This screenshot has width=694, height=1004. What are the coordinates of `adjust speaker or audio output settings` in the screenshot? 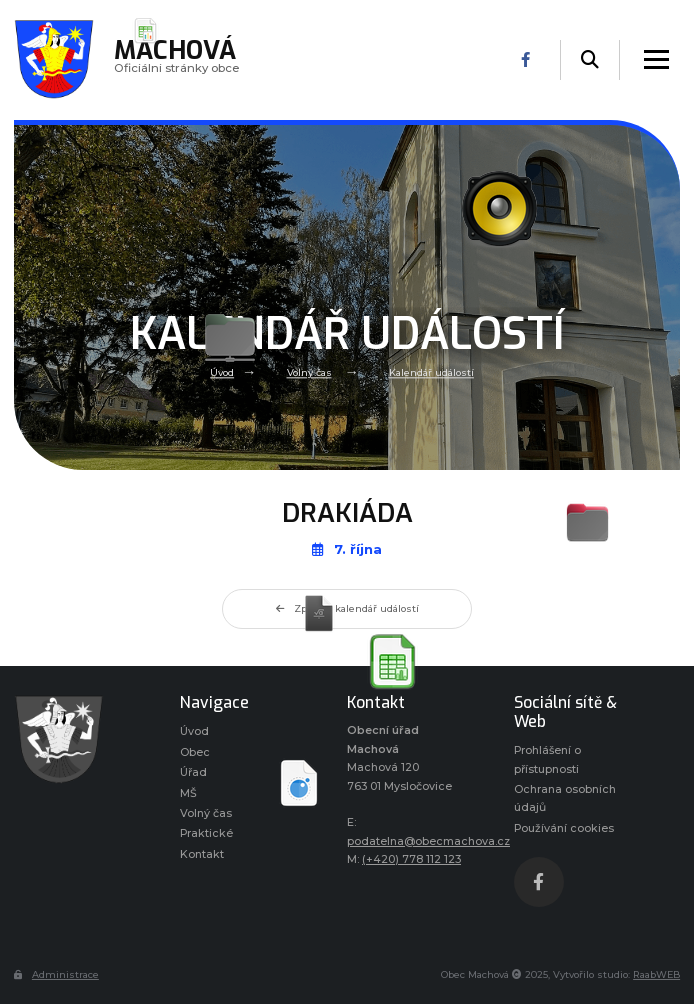 It's located at (499, 208).